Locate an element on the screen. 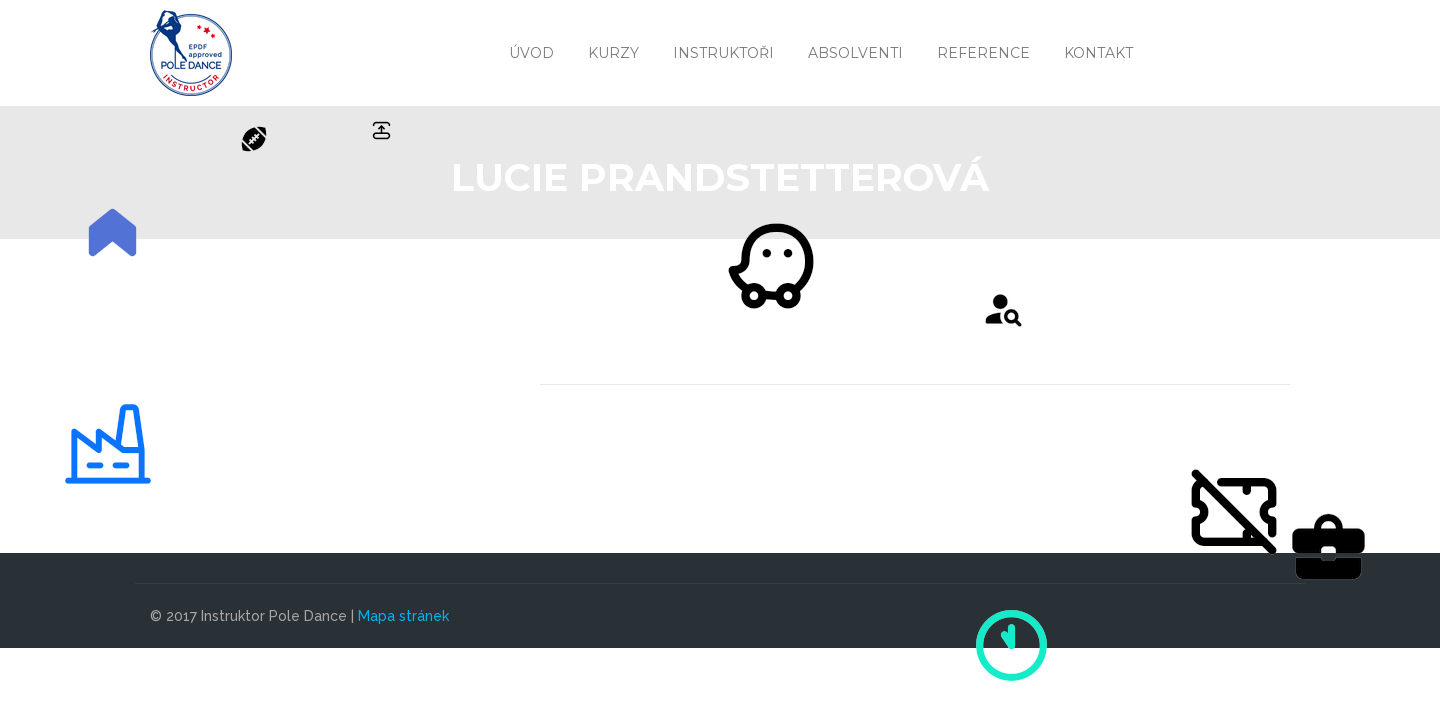 This screenshot has width=1440, height=720. access business or work-related features is located at coordinates (1328, 546).